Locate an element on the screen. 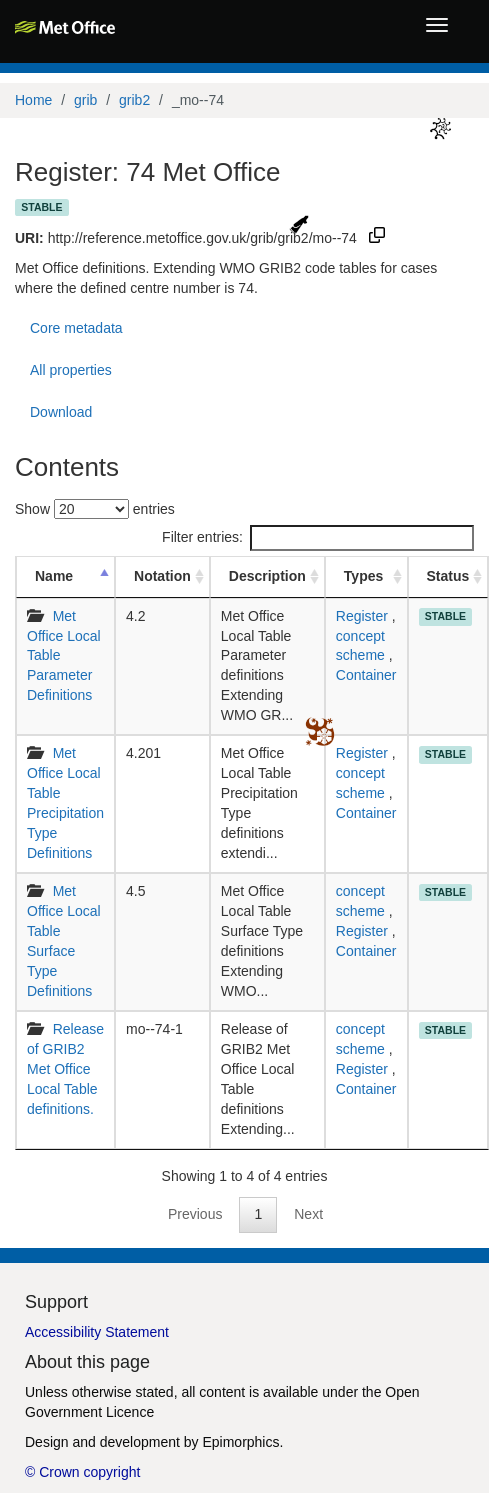  decorative flourish or ornamental design element is located at coordinates (440, 128).